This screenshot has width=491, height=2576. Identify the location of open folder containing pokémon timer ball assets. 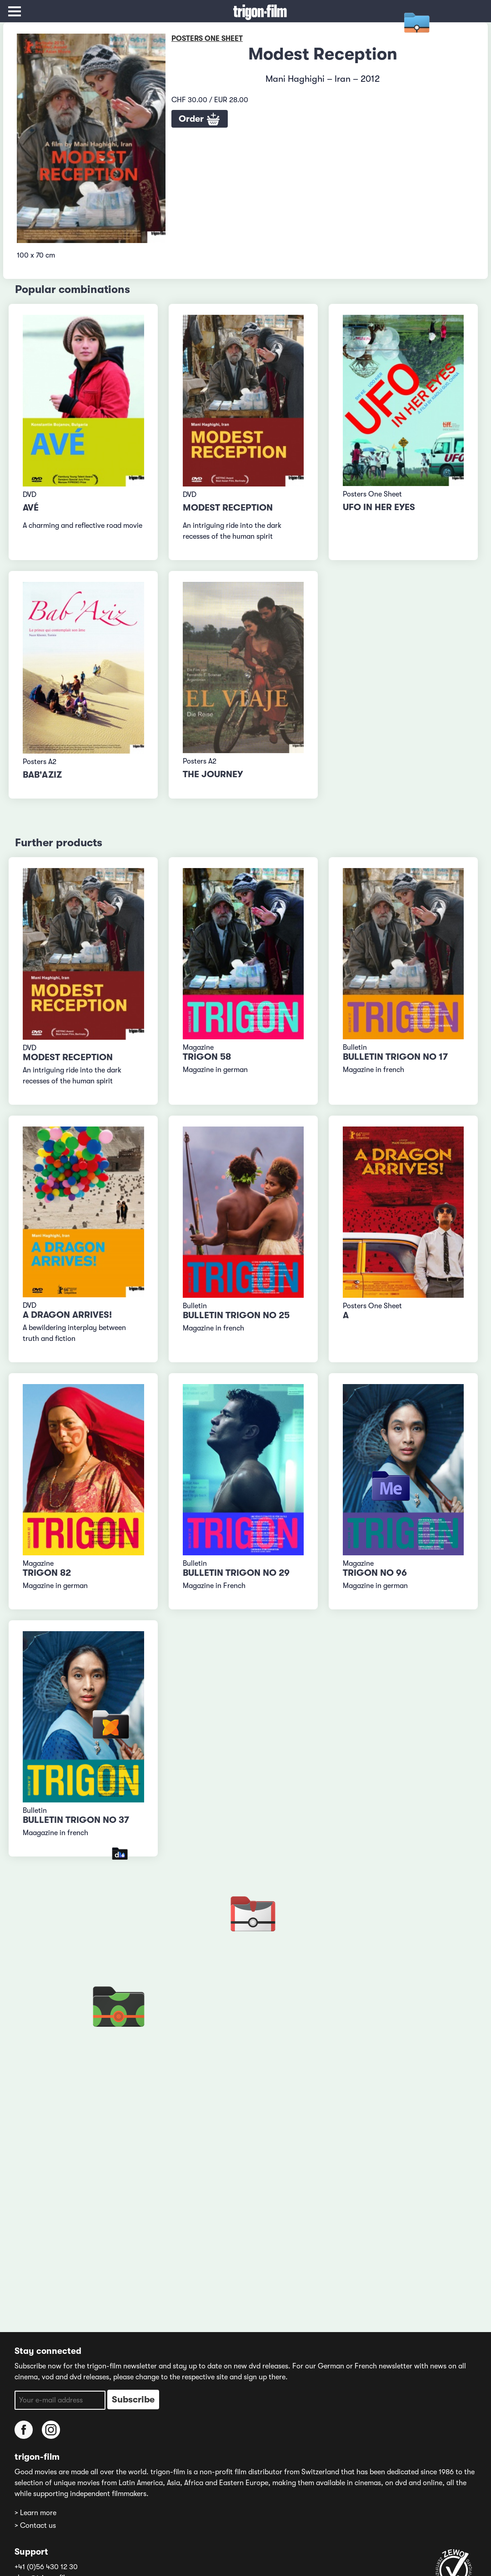
(253, 1915).